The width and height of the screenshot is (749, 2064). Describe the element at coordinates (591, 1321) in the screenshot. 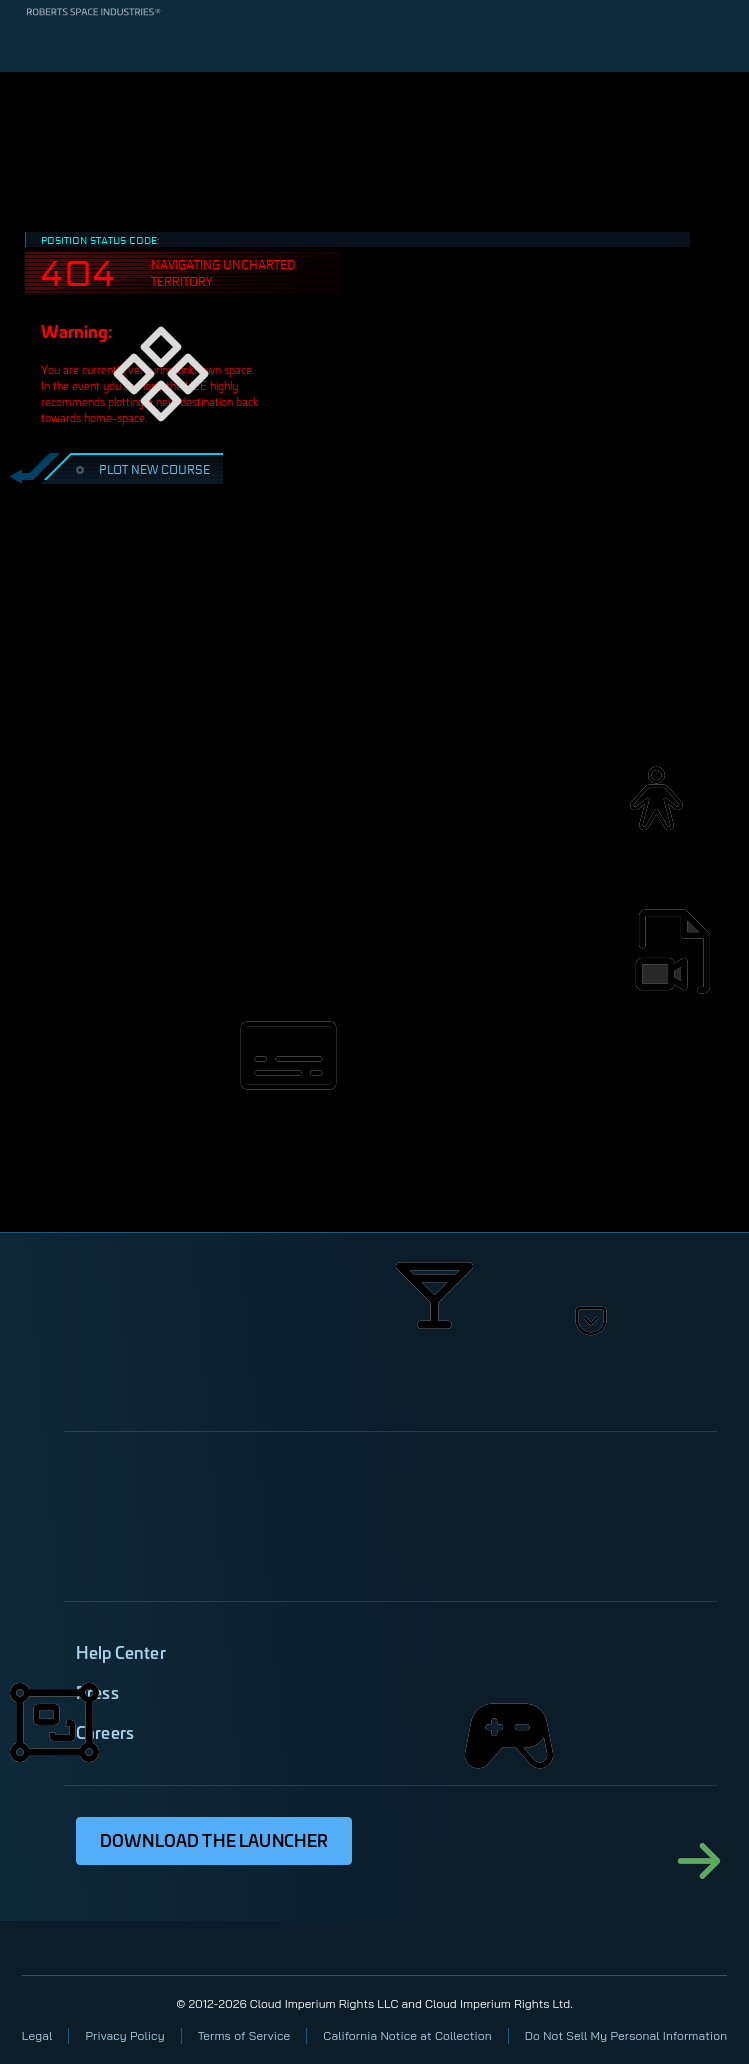

I see `save to pocket for later reading` at that location.